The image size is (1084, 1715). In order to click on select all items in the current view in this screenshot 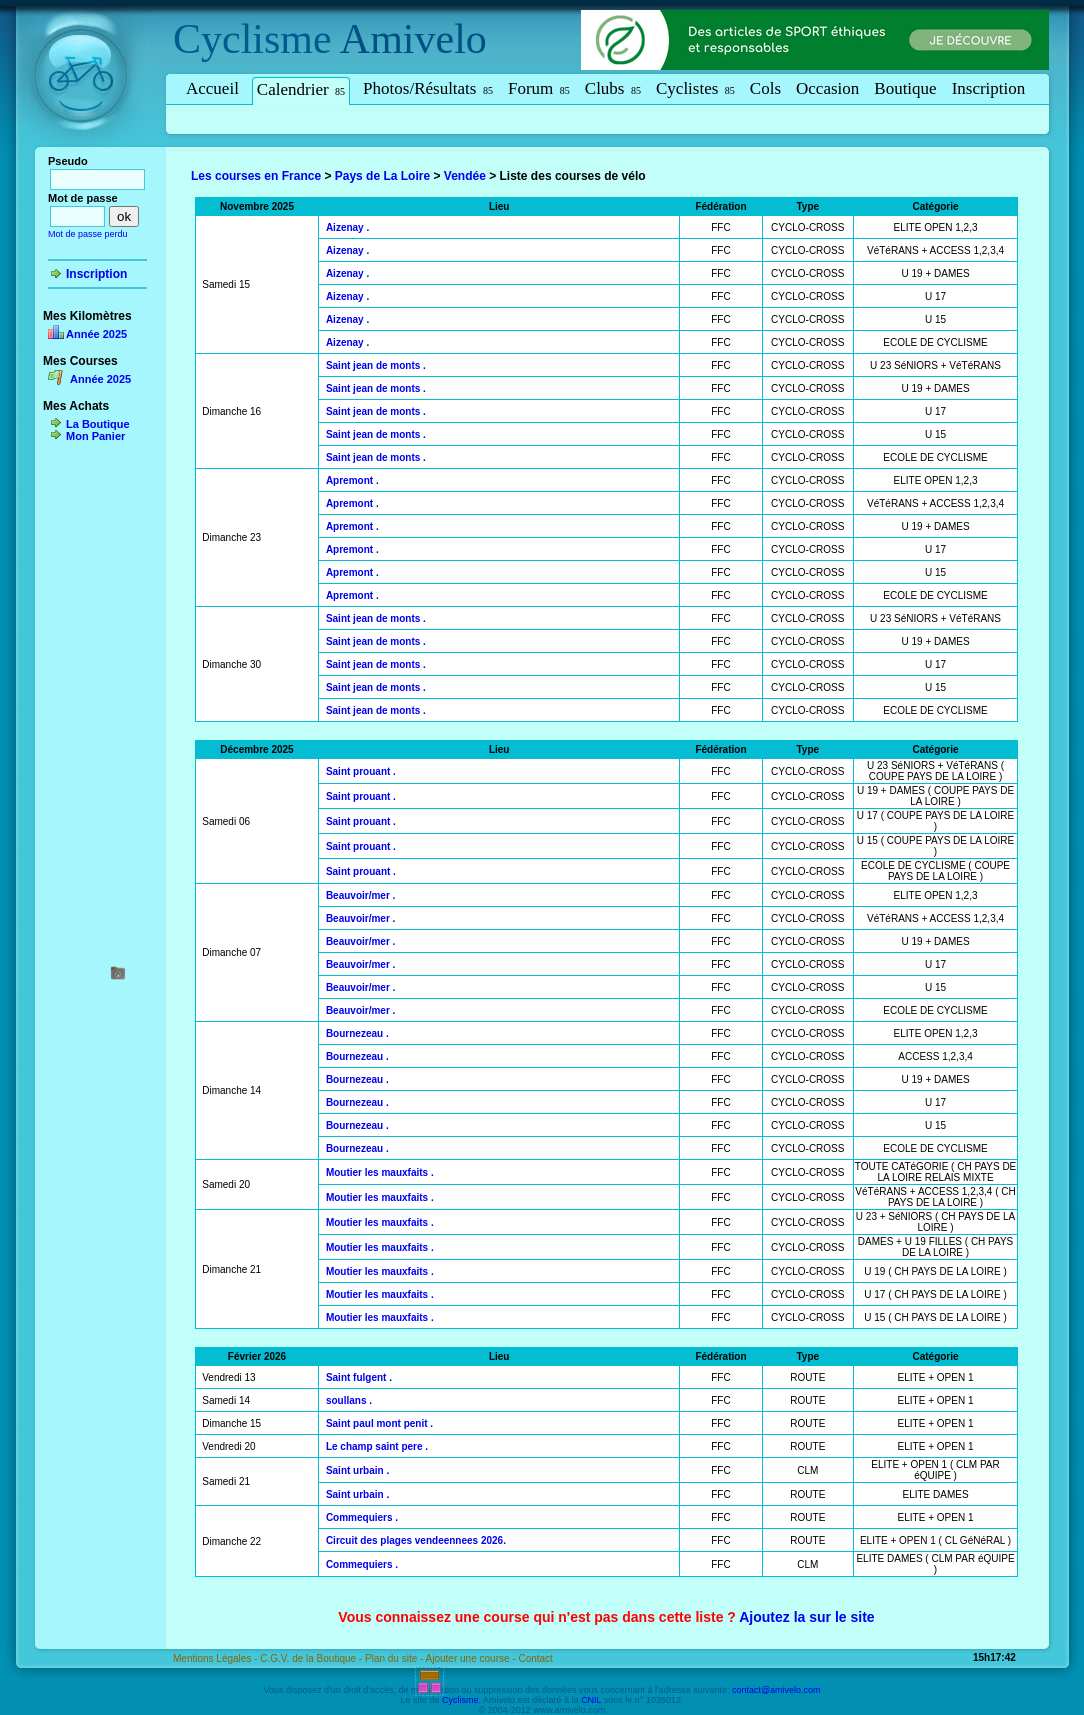, I will do `click(429, 1681)`.